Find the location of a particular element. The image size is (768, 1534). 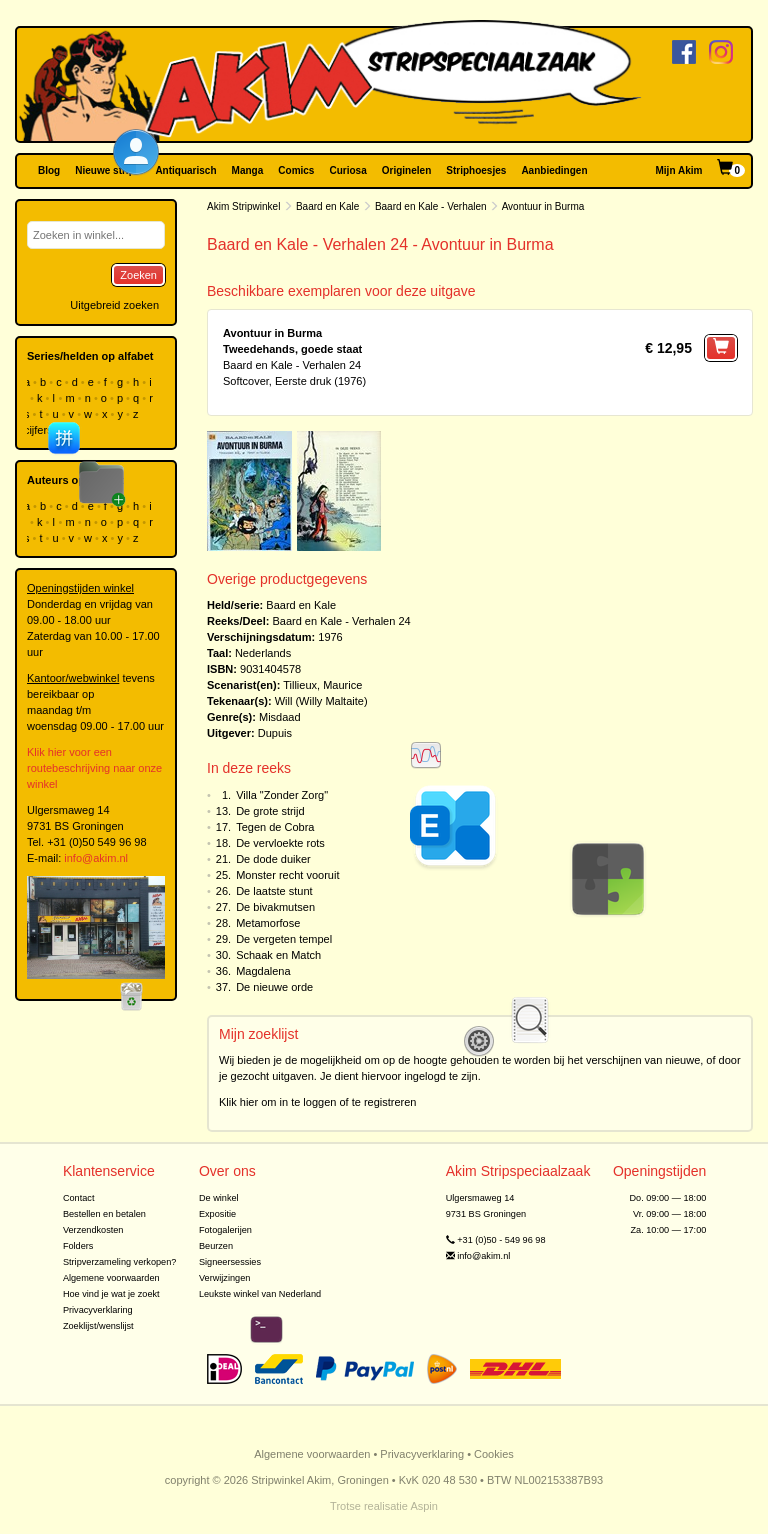

open settings or properties panel is located at coordinates (479, 1041).